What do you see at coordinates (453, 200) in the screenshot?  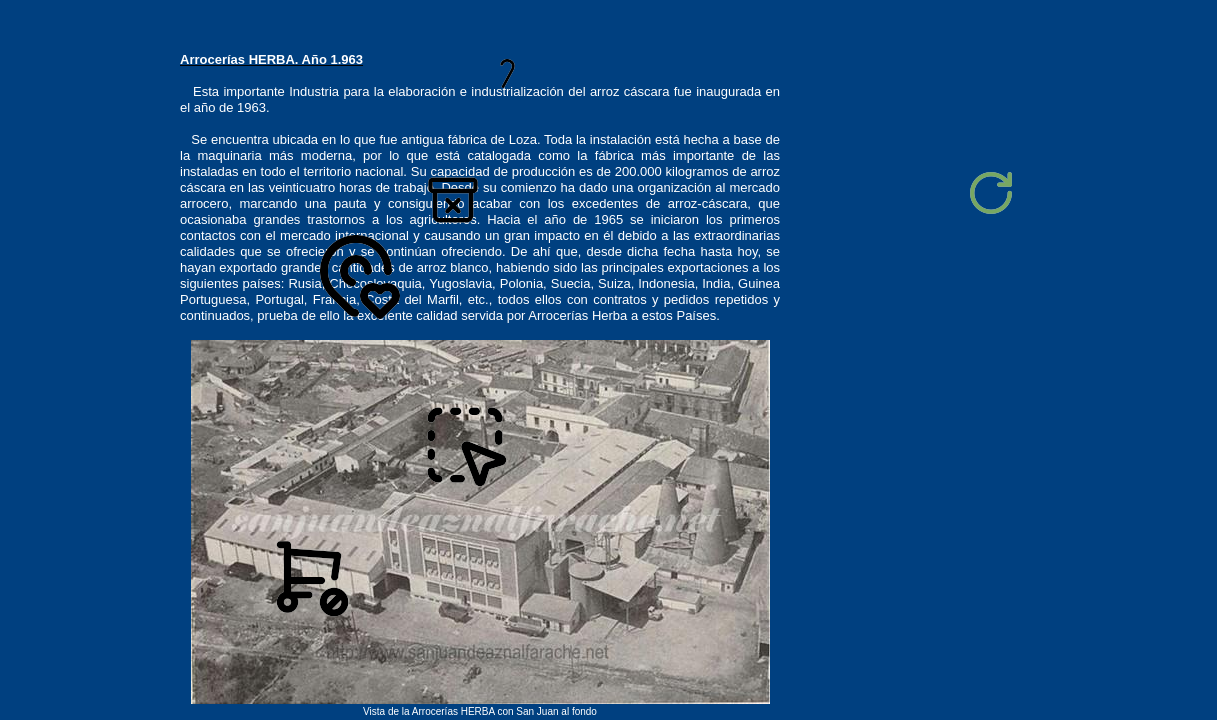 I see `remove item from archive` at bounding box center [453, 200].